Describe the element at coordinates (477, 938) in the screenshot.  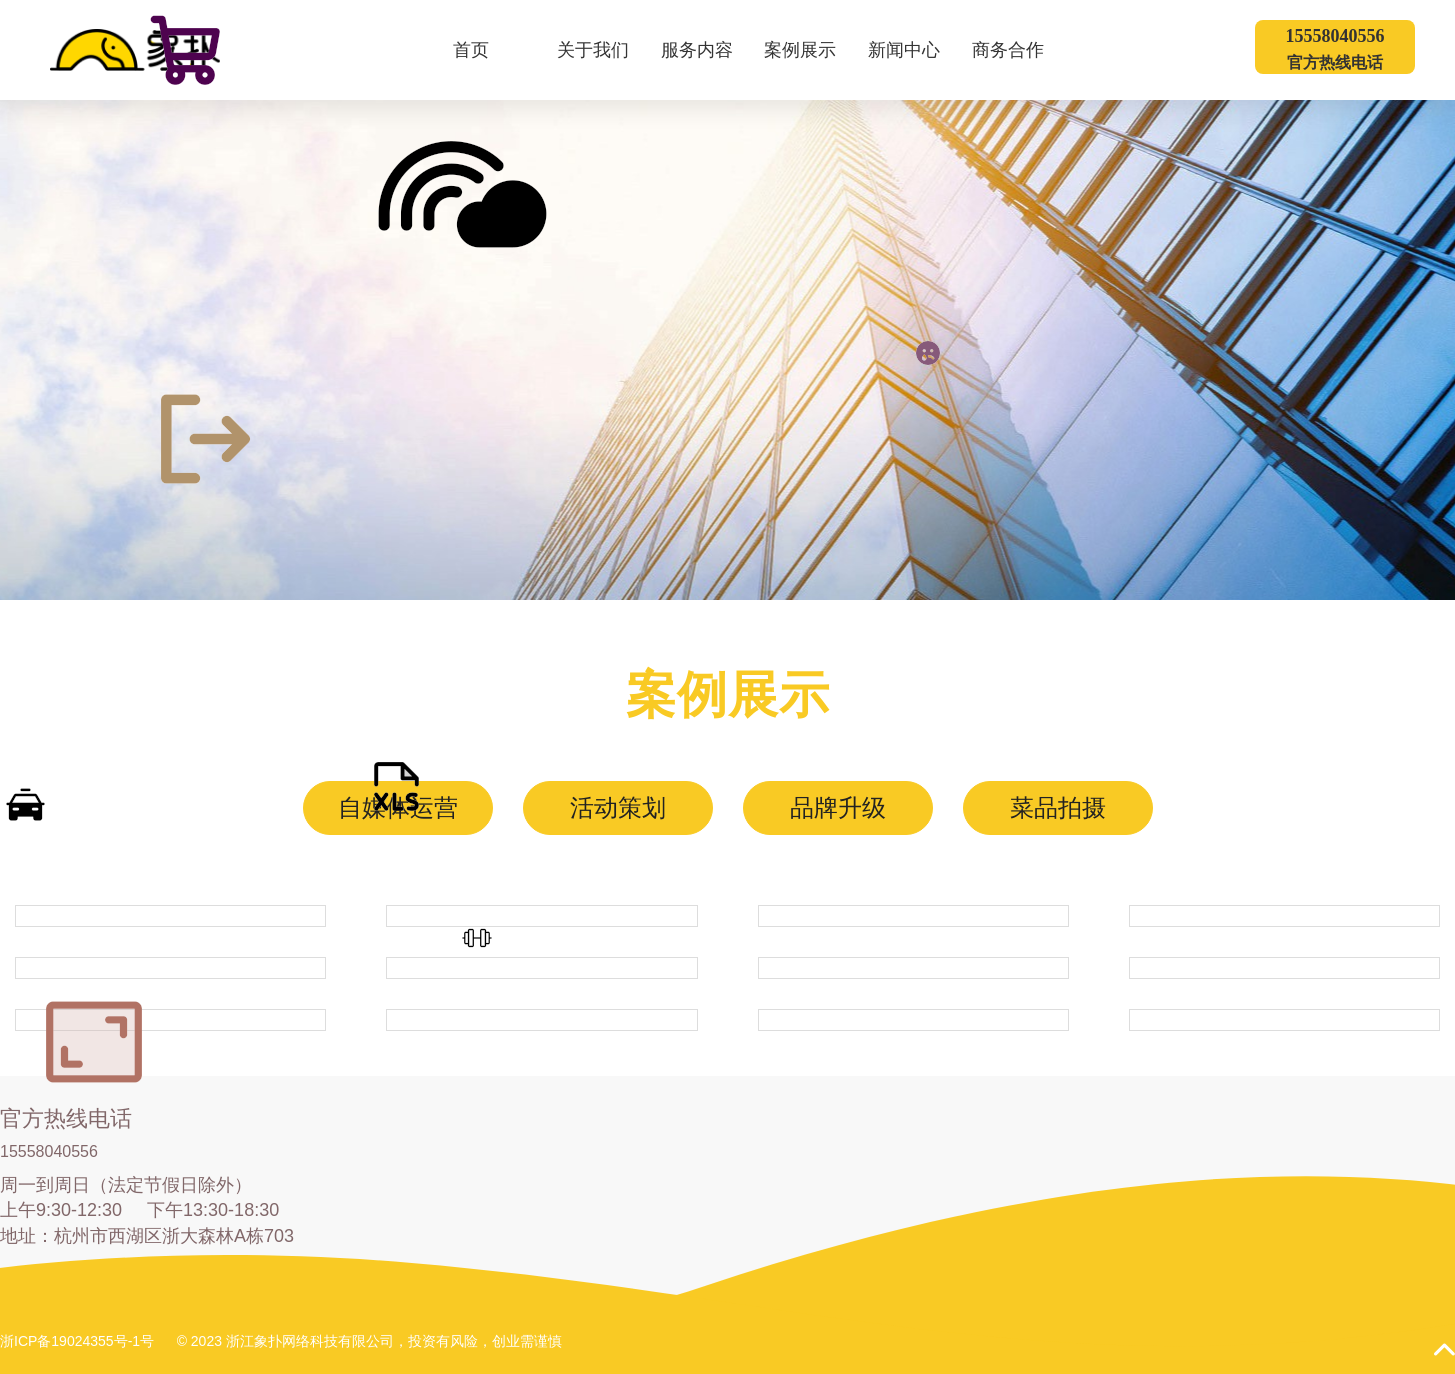
I see `access workout or fitness features` at that location.